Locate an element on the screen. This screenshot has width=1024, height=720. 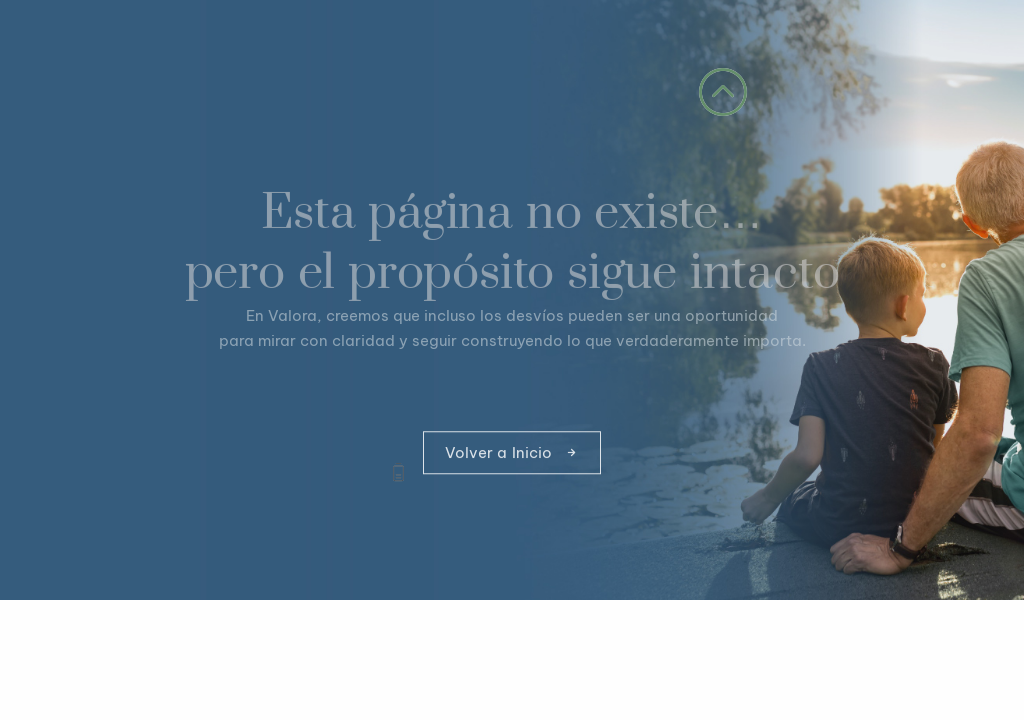
scroll to top of page is located at coordinates (723, 92).